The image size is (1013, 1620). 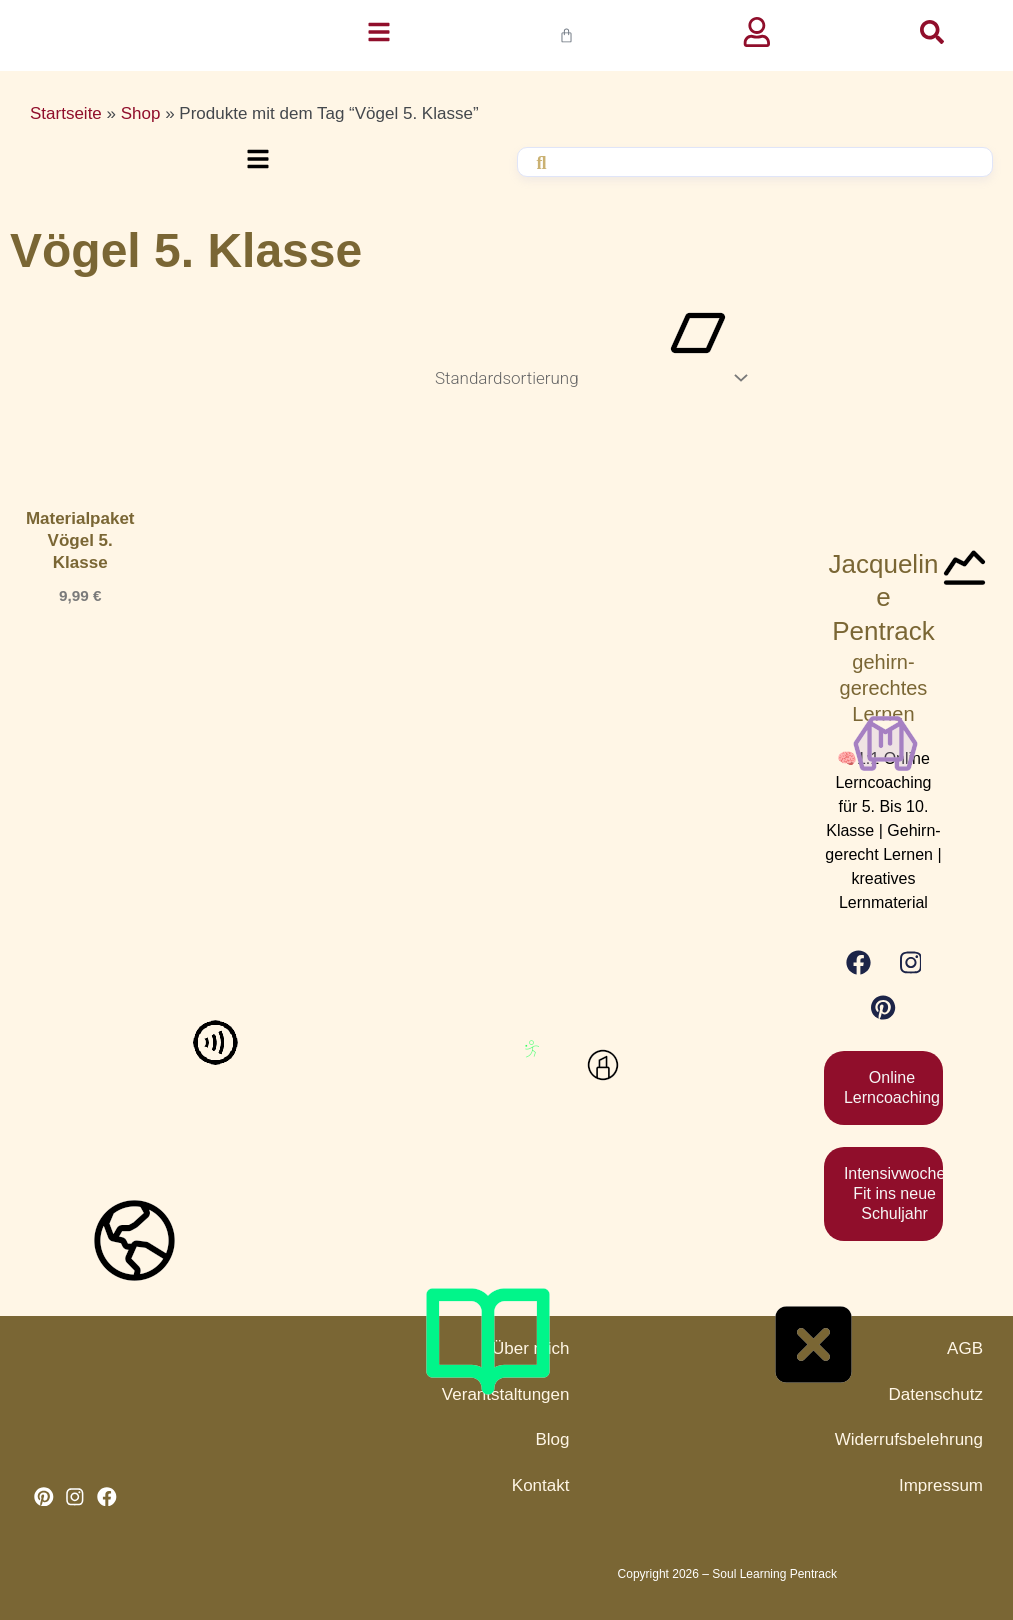 What do you see at coordinates (134, 1240) in the screenshot?
I see `switch to western hemisphere region` at bounding box center [134, 1240].